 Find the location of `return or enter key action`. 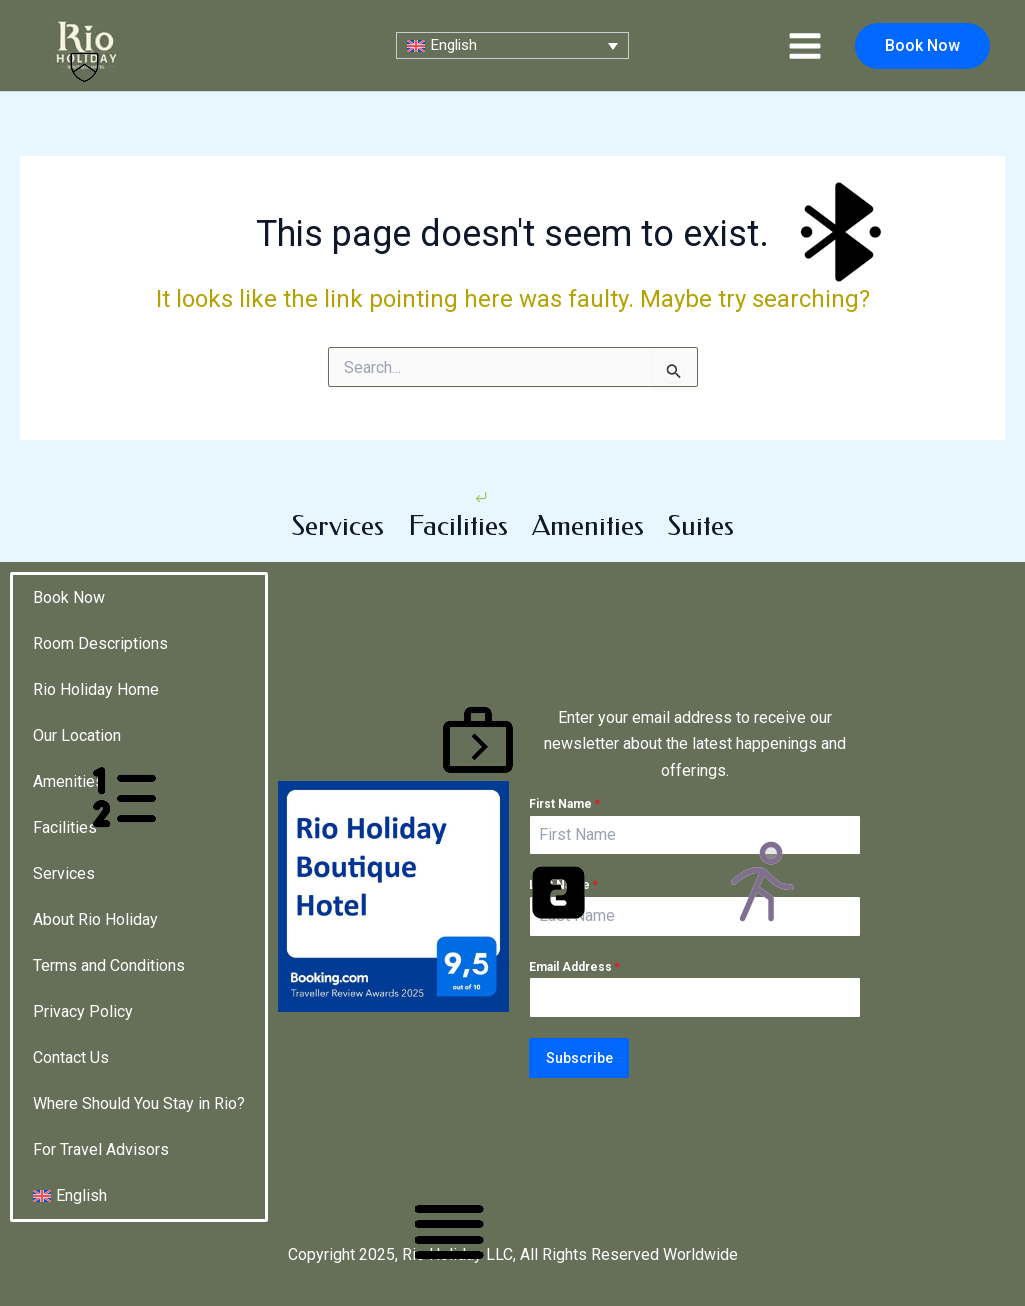

return or enter key action is located at coordinates (481, 496).